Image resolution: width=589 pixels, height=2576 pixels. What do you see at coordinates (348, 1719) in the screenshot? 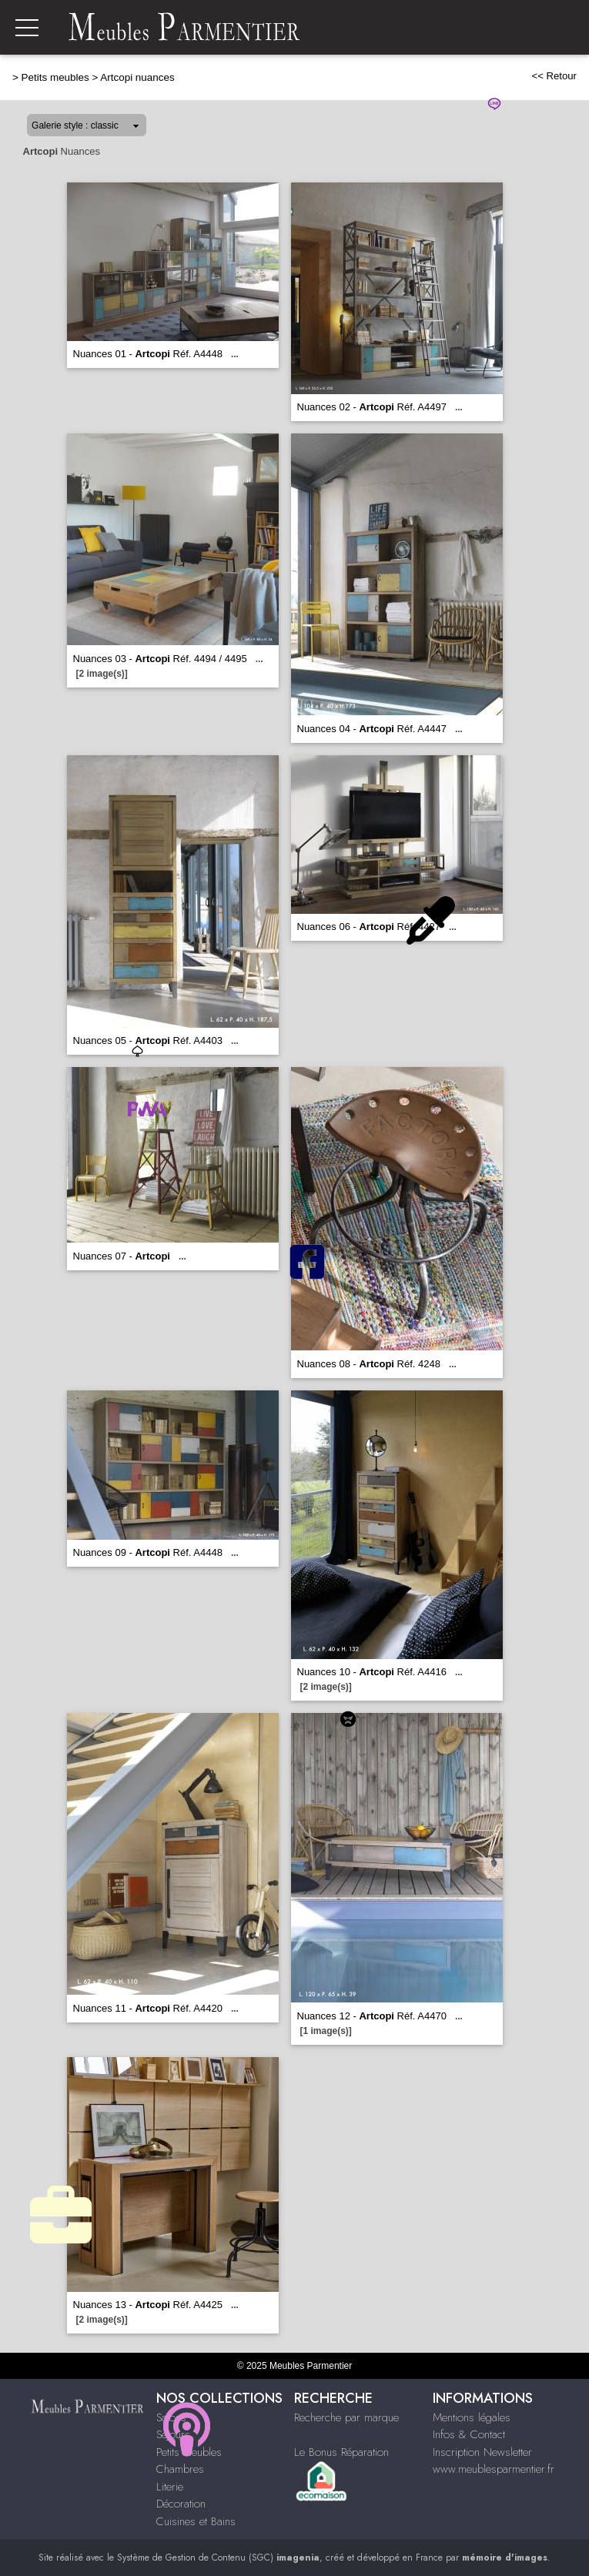
I see `react to a post with anger` at bounding box center [348, 1719].